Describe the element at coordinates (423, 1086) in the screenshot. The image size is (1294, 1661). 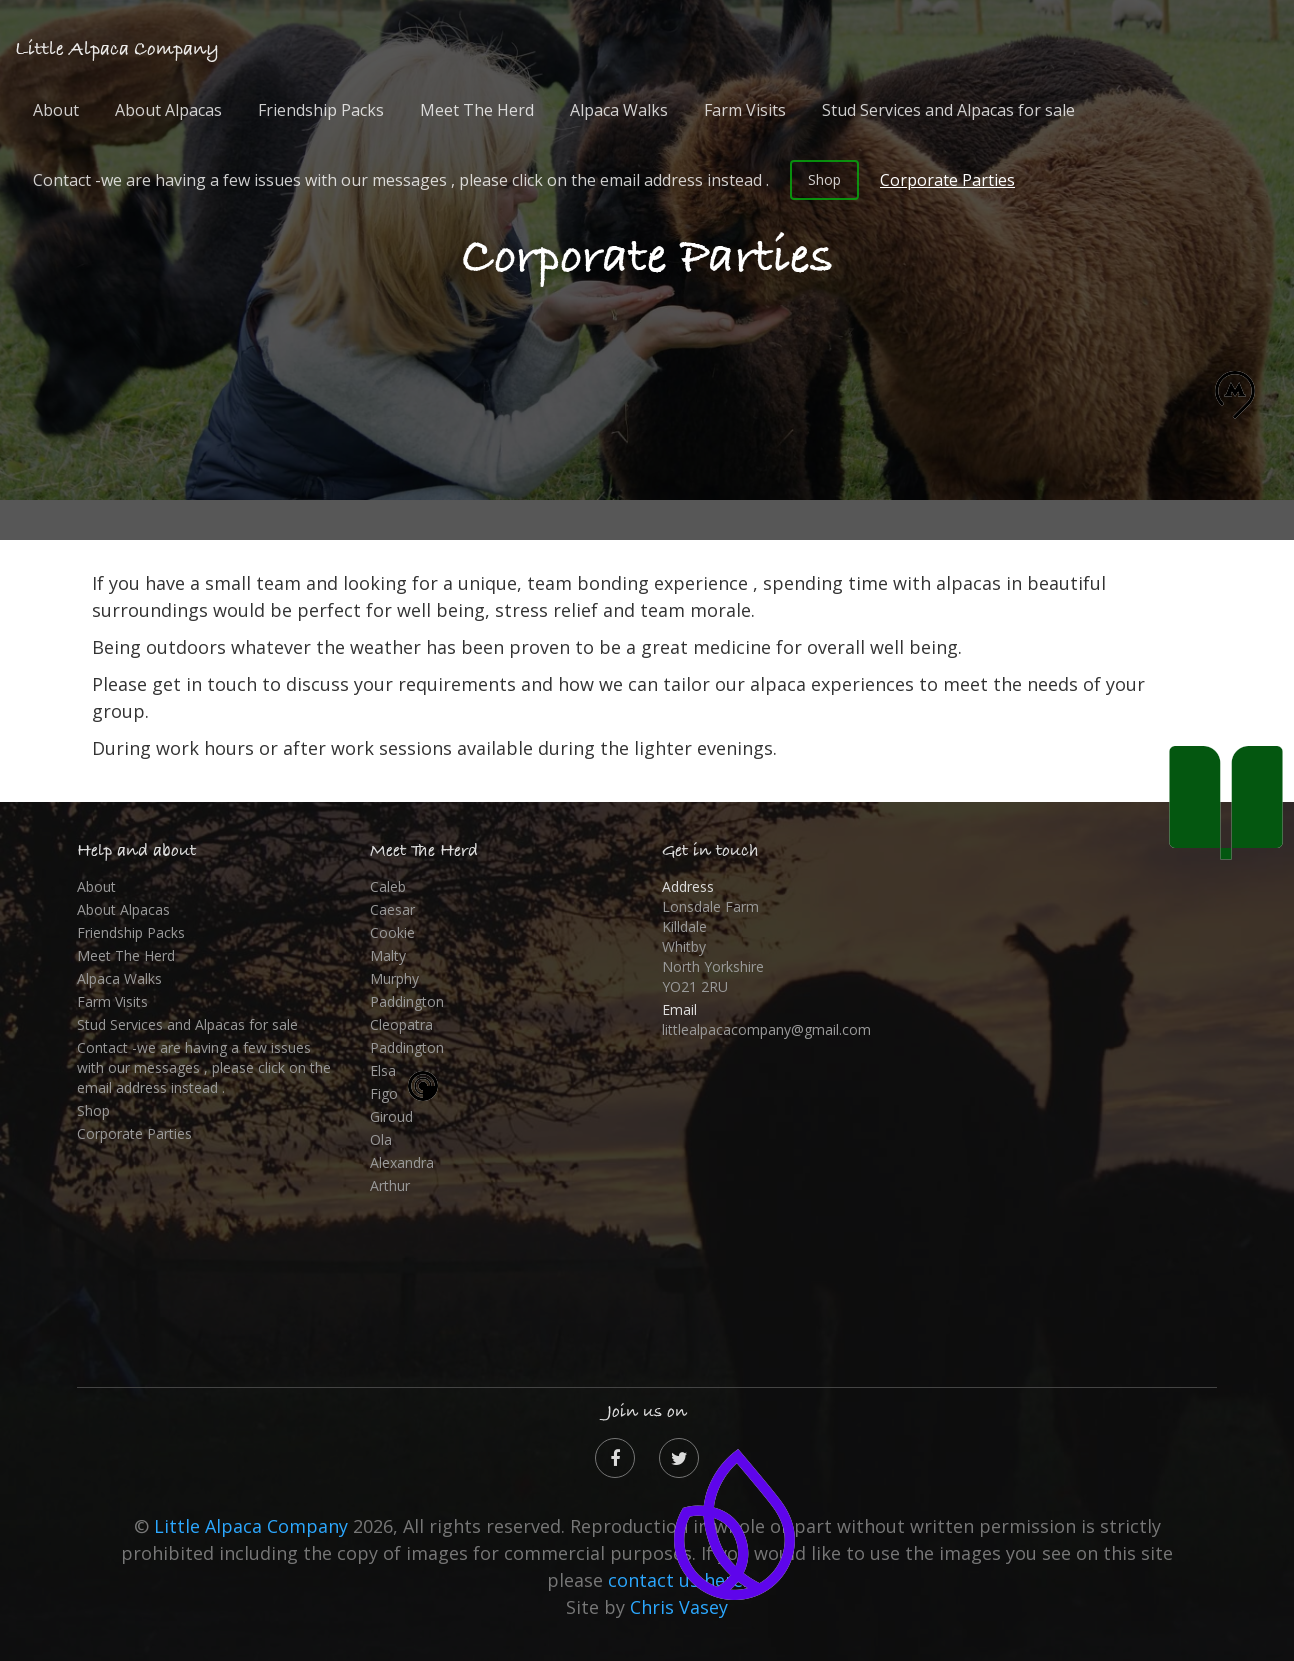
I see `open pocket casts app` at that location.